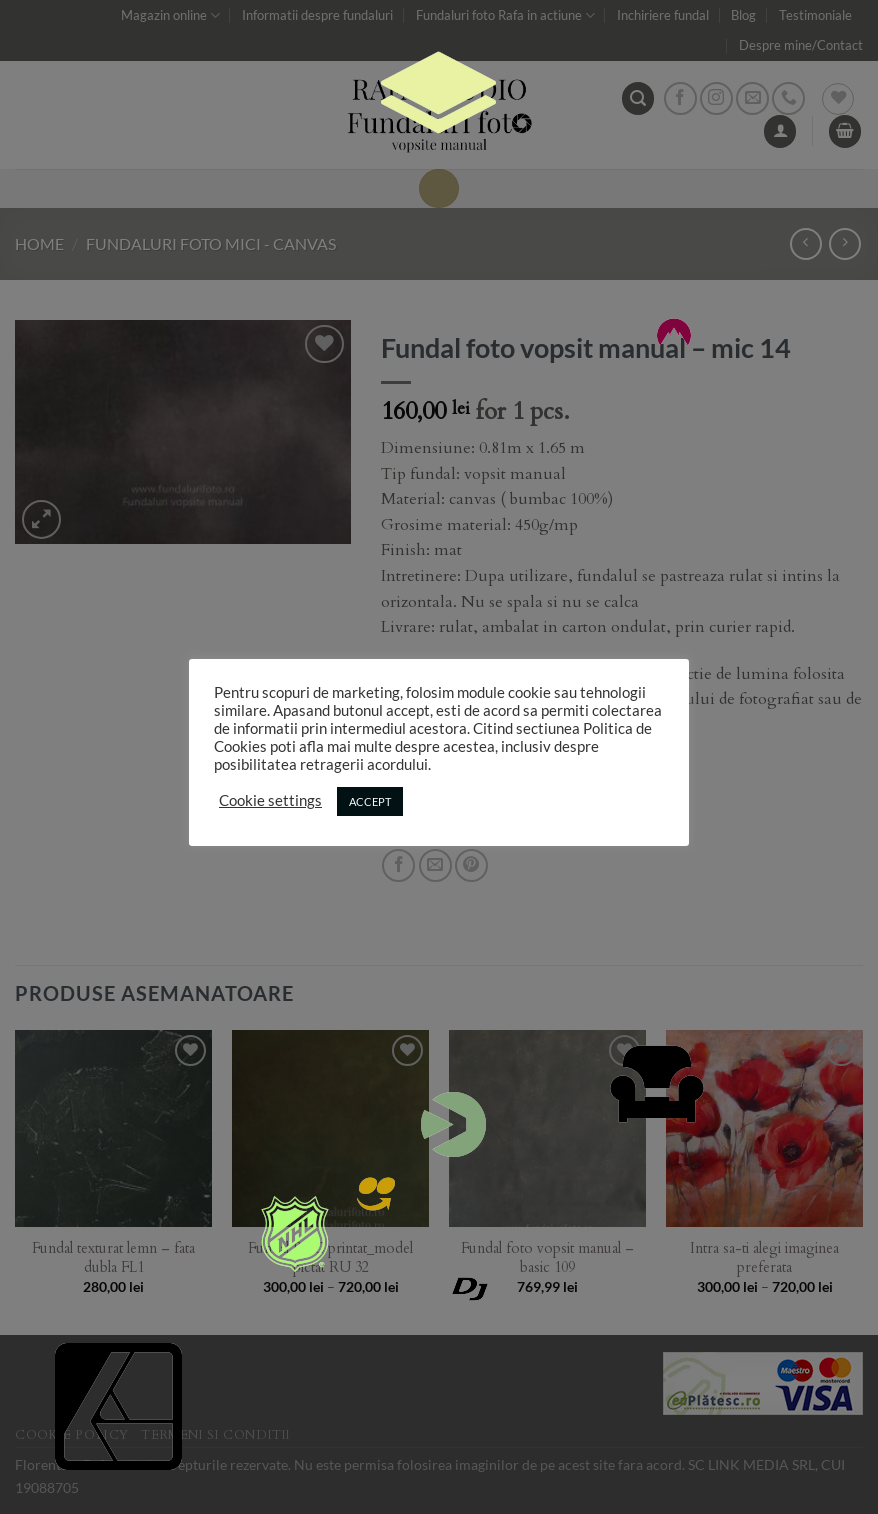  What do you see at coordinates (295, 1234) in the screenshot?
I see `open the NHL app or website` at bounding box center [295, 1234].